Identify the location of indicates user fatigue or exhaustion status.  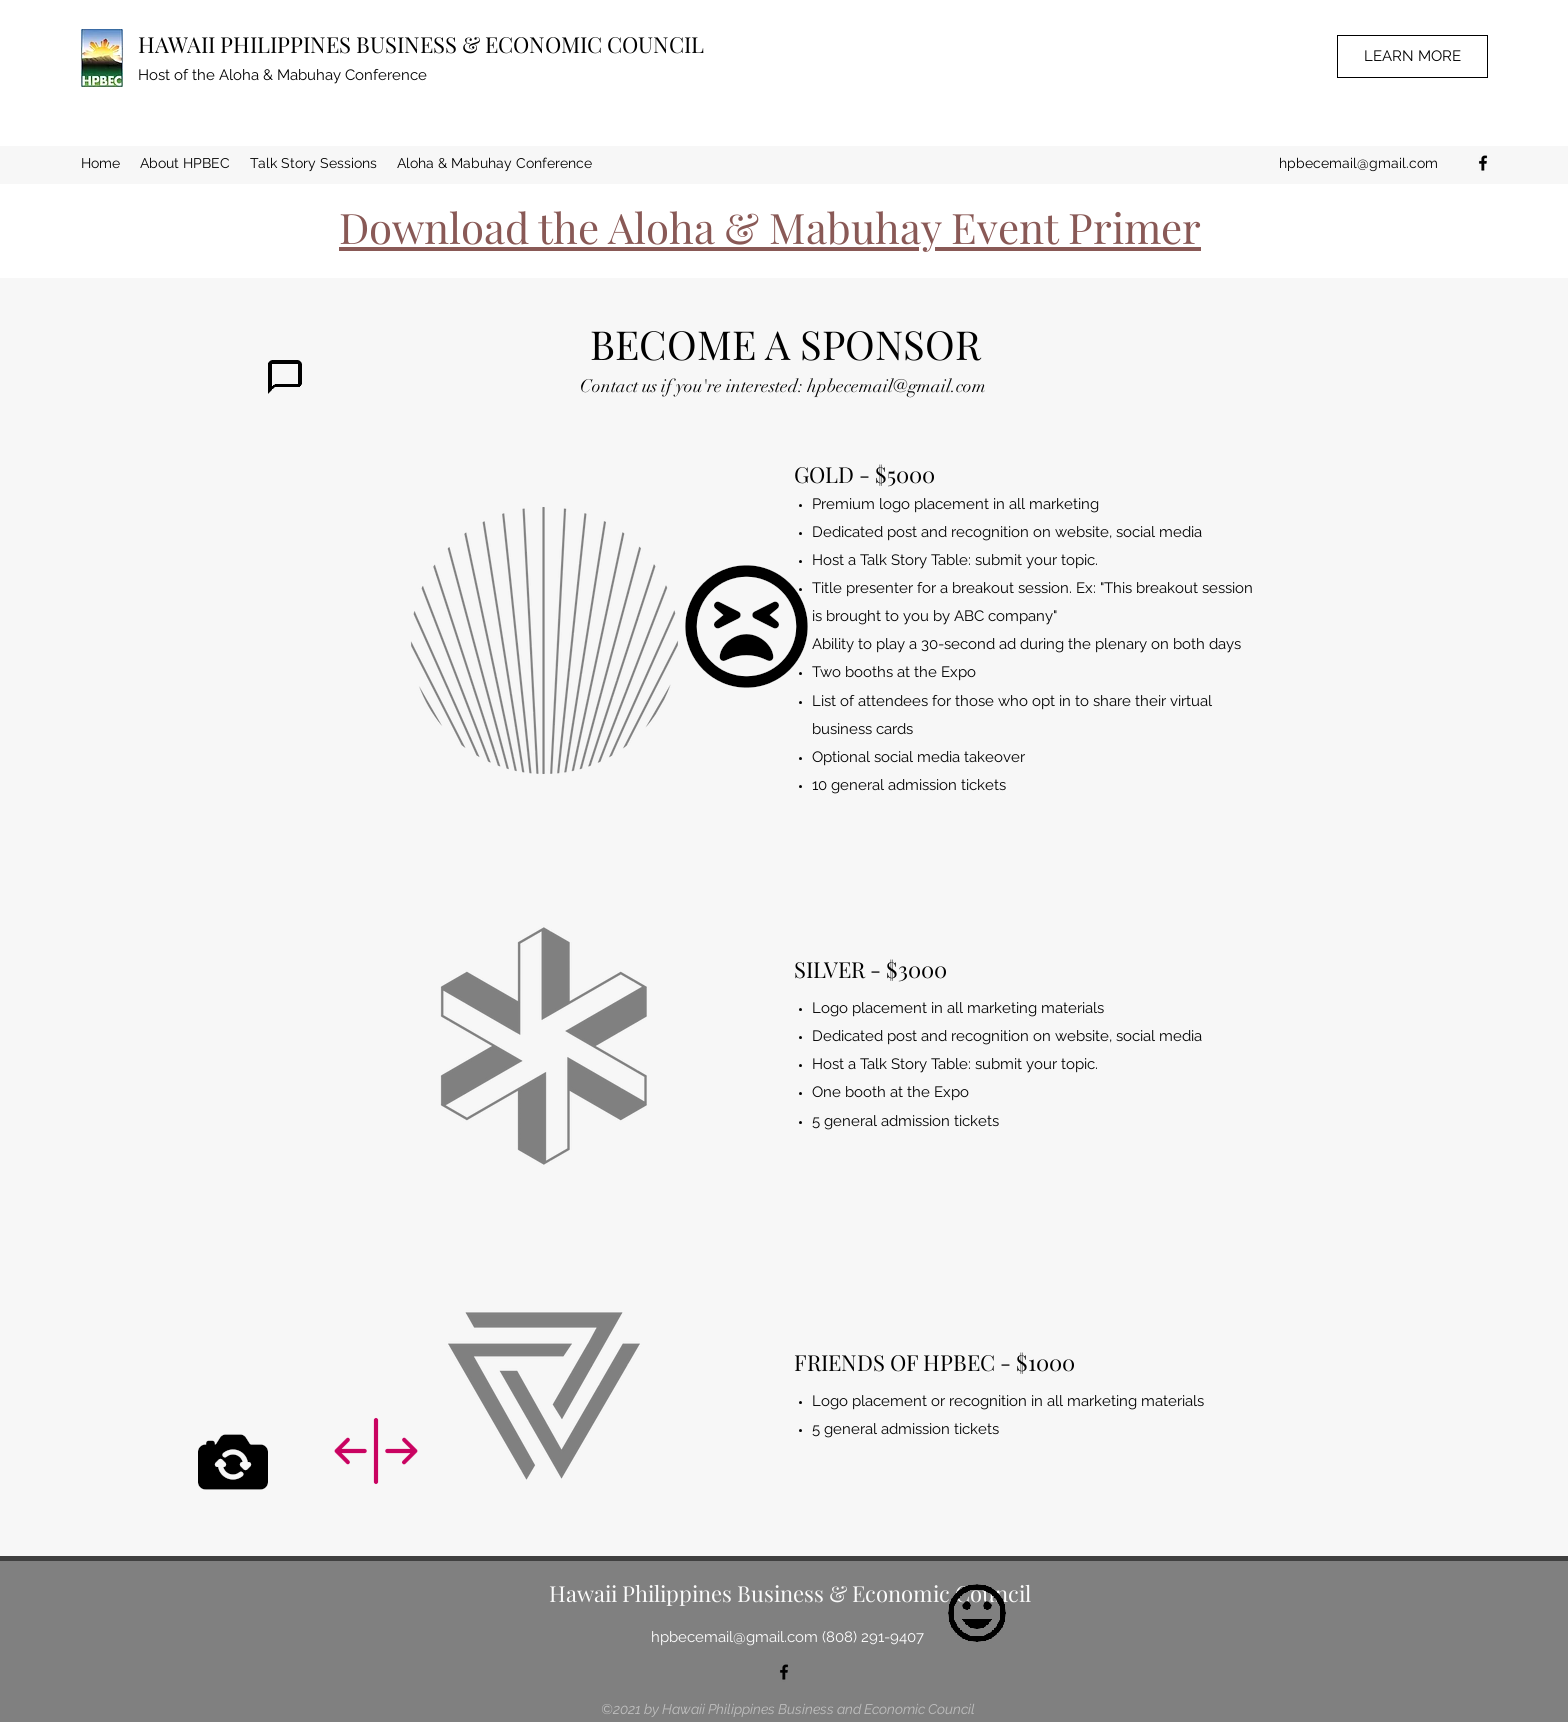
(746, 626).